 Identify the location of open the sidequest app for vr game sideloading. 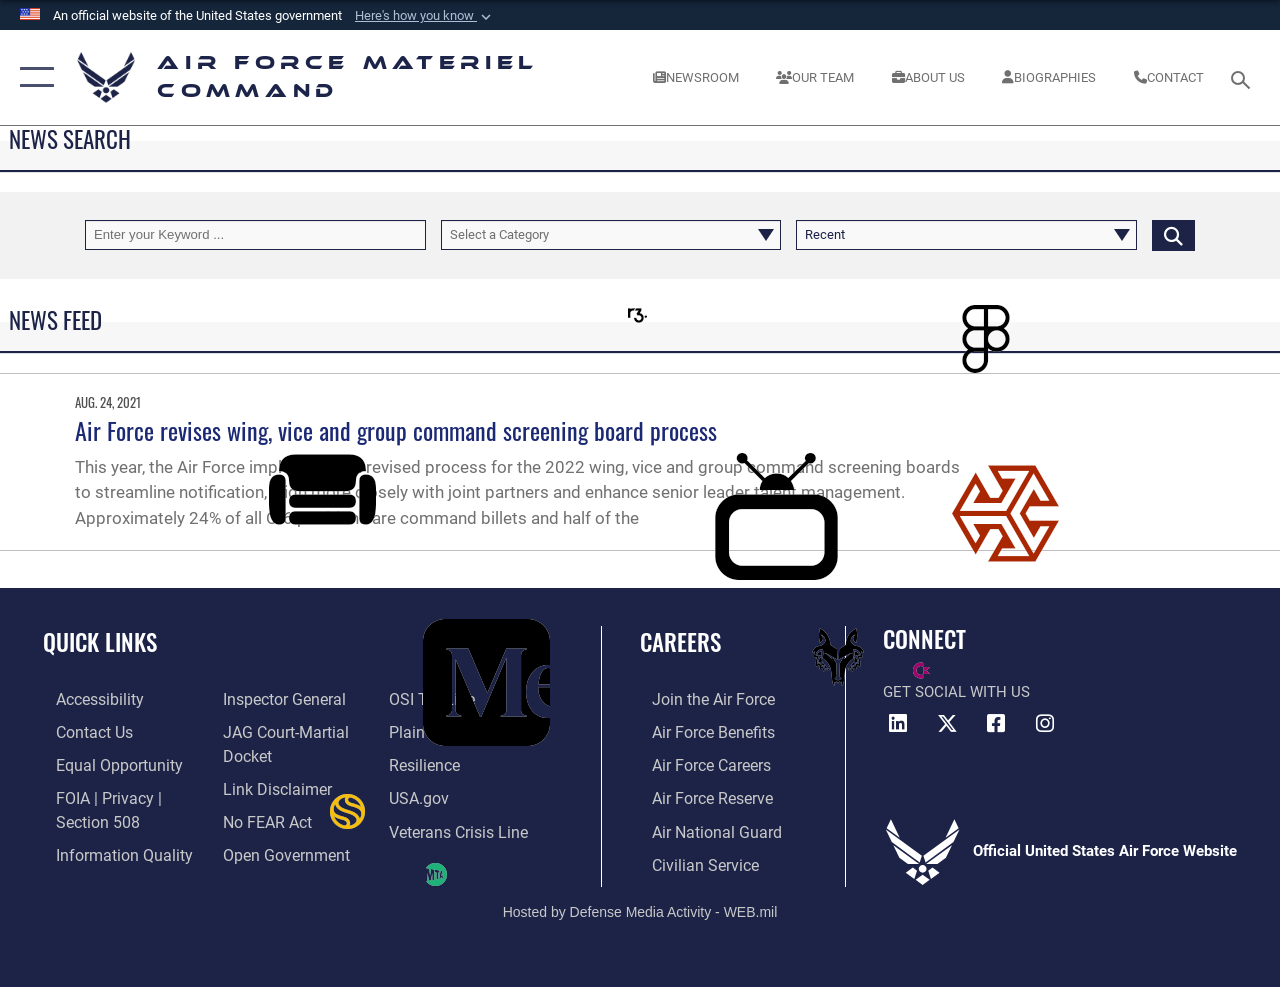
(1005, 513).